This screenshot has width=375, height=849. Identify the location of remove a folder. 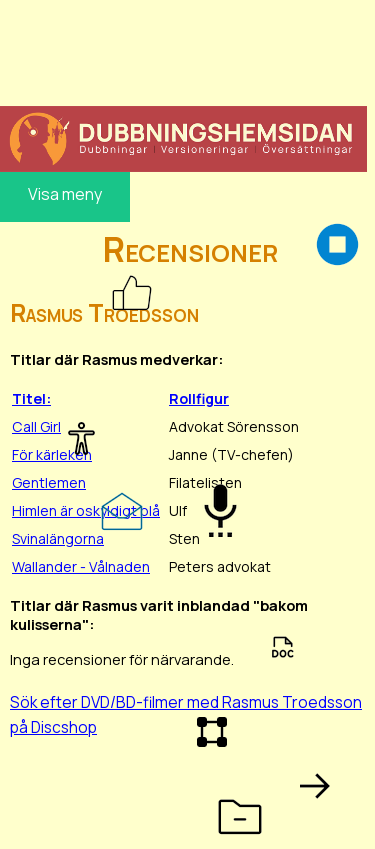
(240, 816).